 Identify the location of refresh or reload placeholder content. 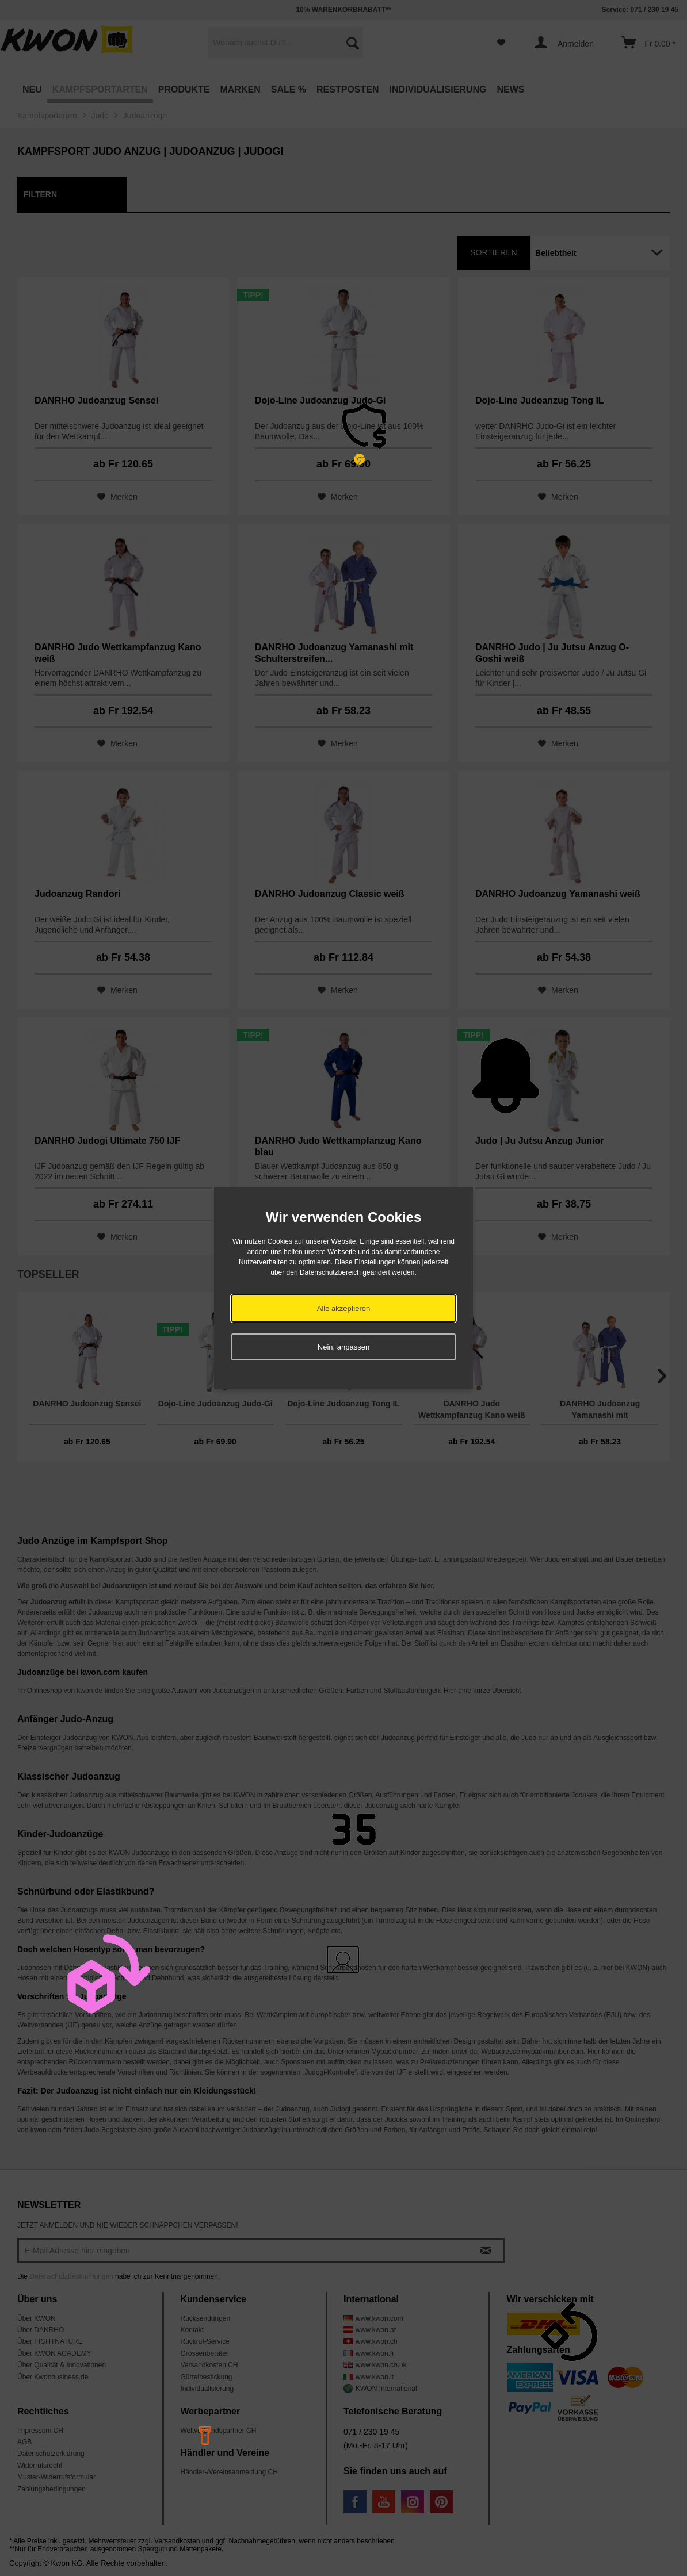
(569, 2333).